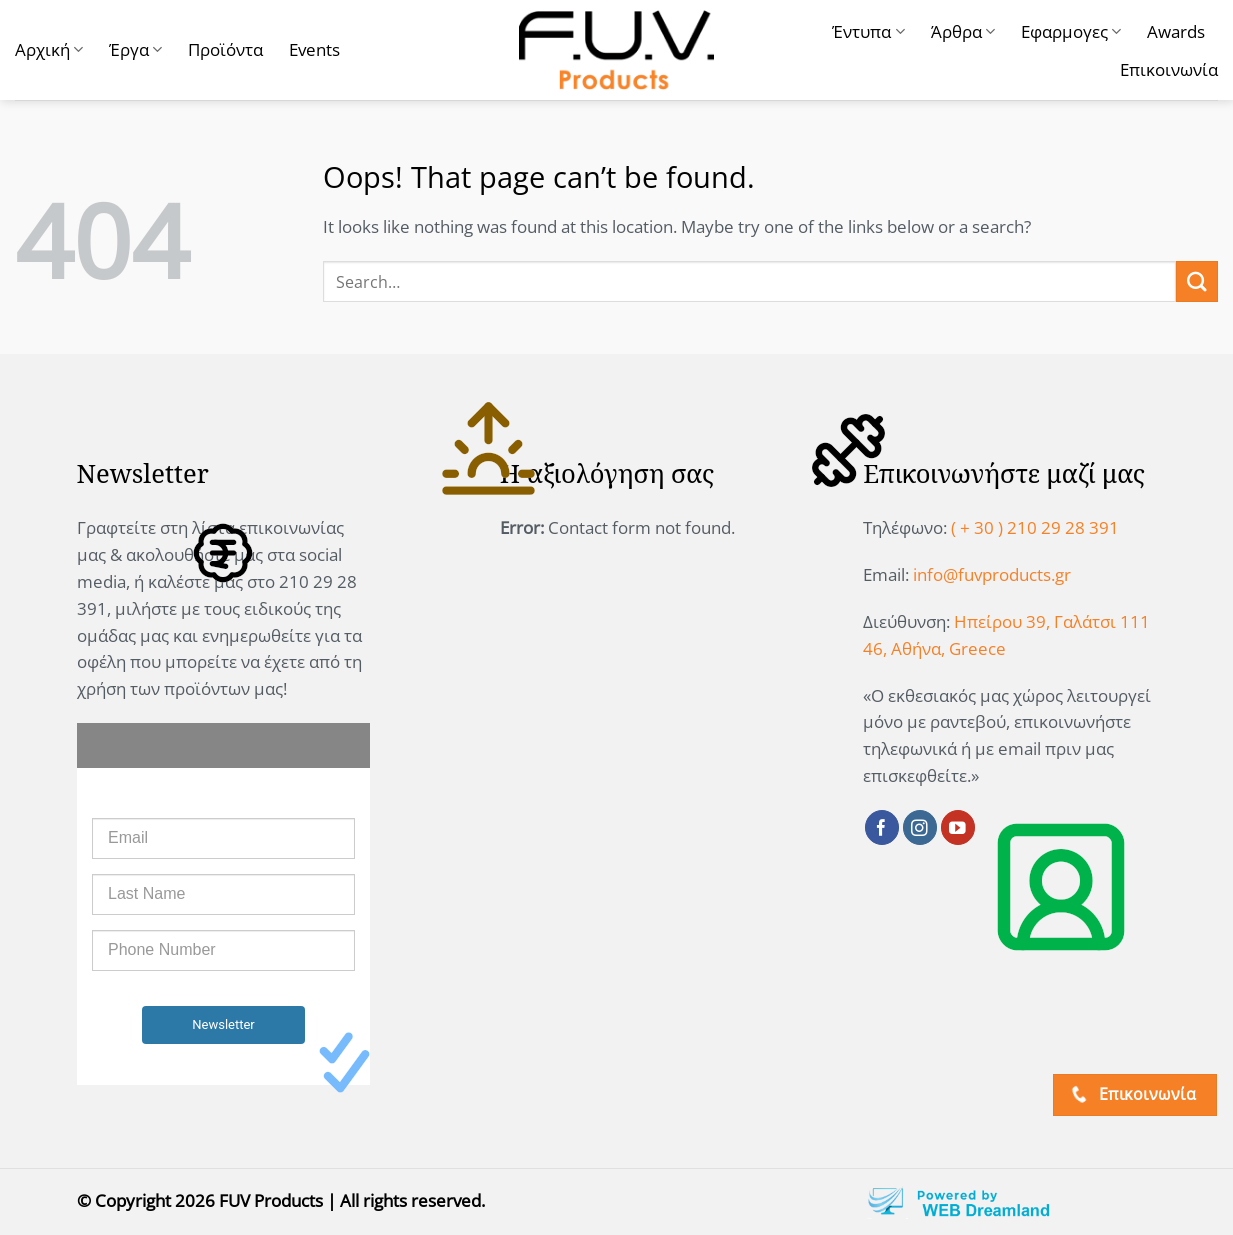 This screenshot has height=1235, width=1233. Describe the element at coordinates (223, 553) in the screenshot. I see `view Indian rupee pricing or payment` at that location.